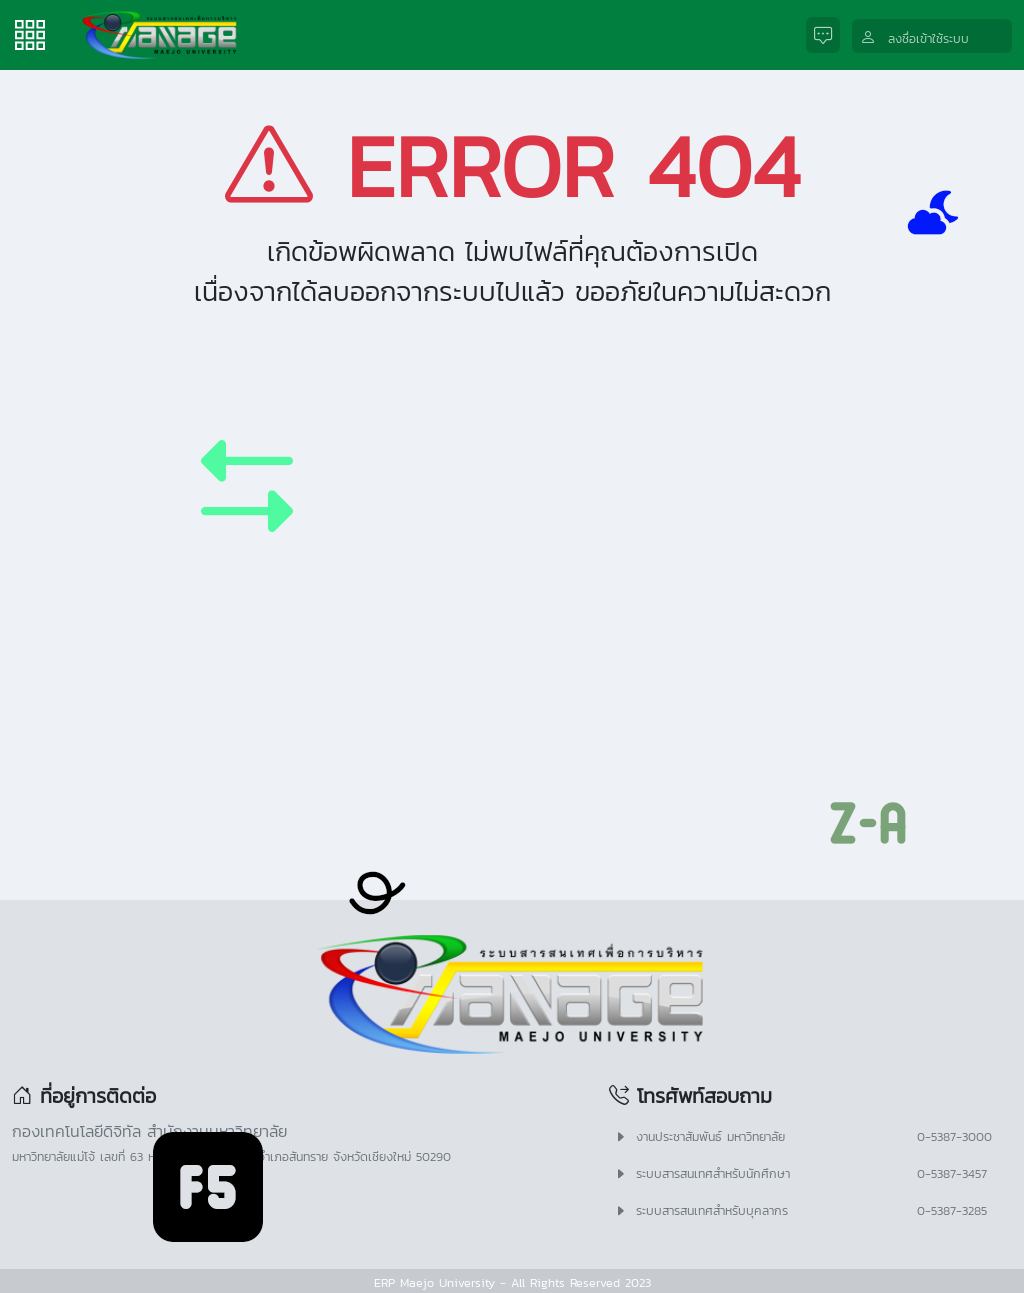 The image size is (1024, 1293). I want to click on sort items in reverse alphabetical order, so click(868, 823).